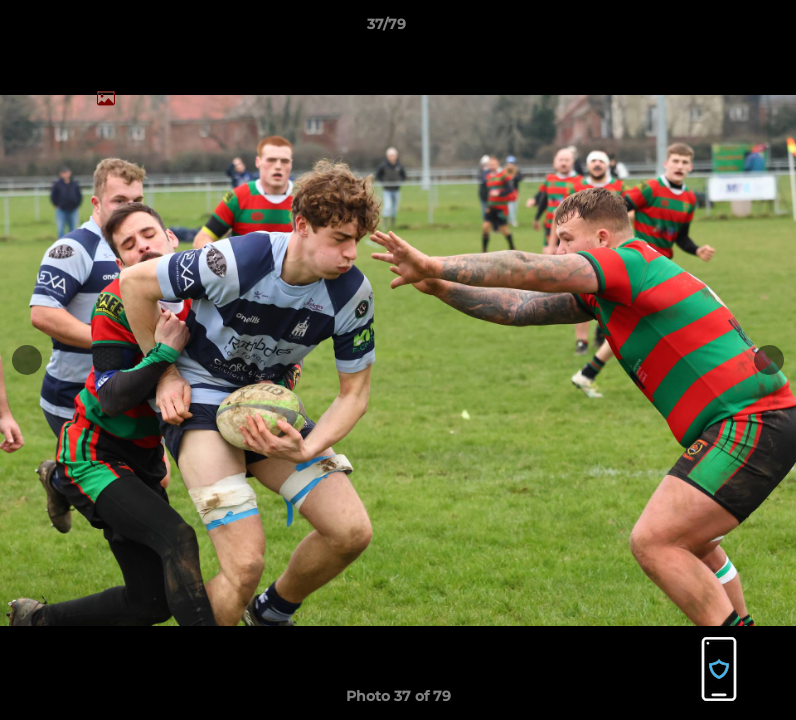  What do you see at coordinates (719, 669) in the screenshot?
I see `indicates a trusted or verified device` at bounding box center [719, 669].